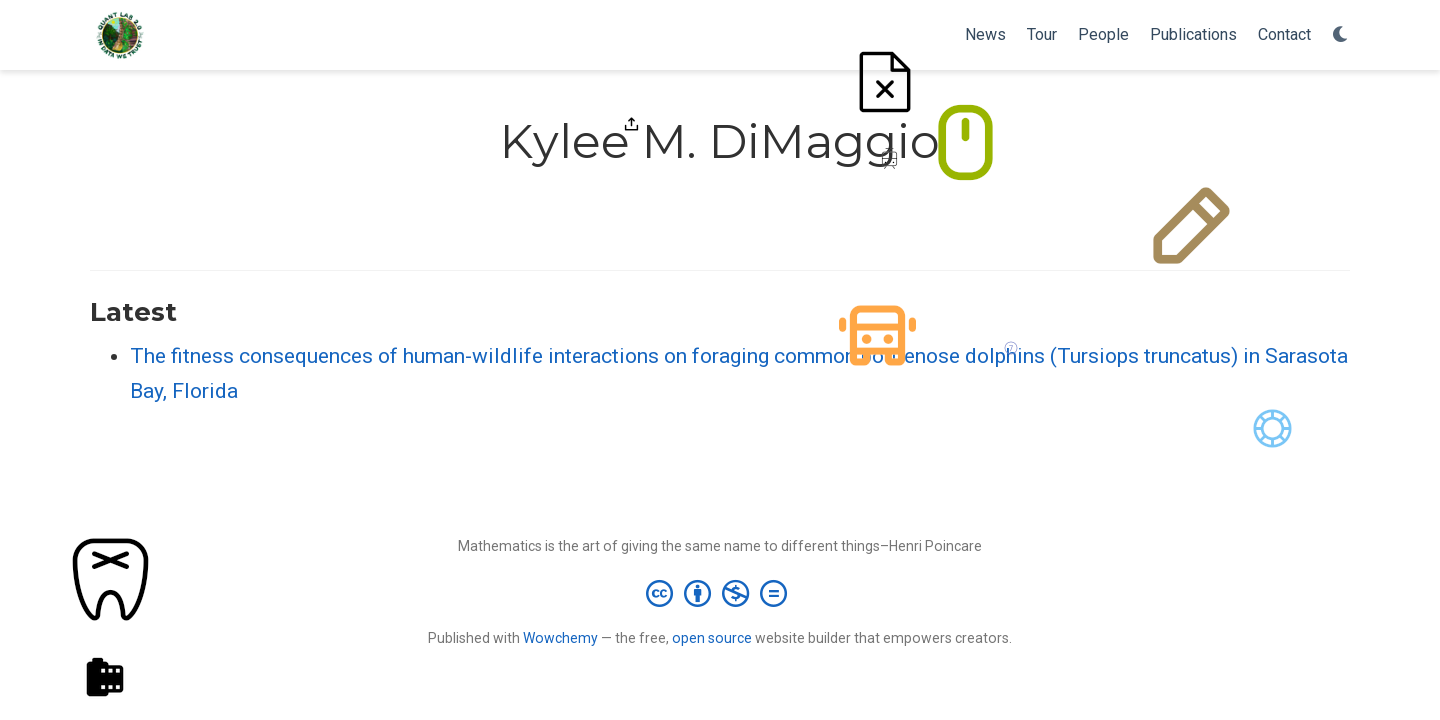 This screenshot has height=720, width=1440. I want to click on access casino or gambling features, so click(1272, 428).